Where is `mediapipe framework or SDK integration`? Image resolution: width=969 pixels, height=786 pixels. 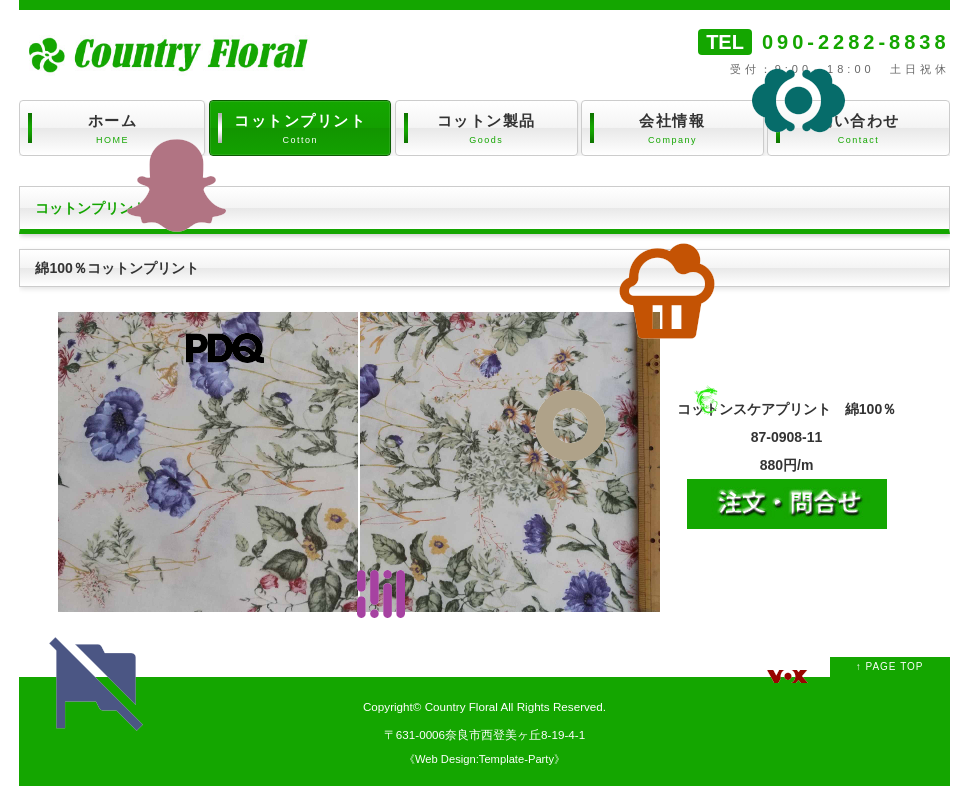 mediapipe framework or SDK integration is located at coordinates (381, 594).